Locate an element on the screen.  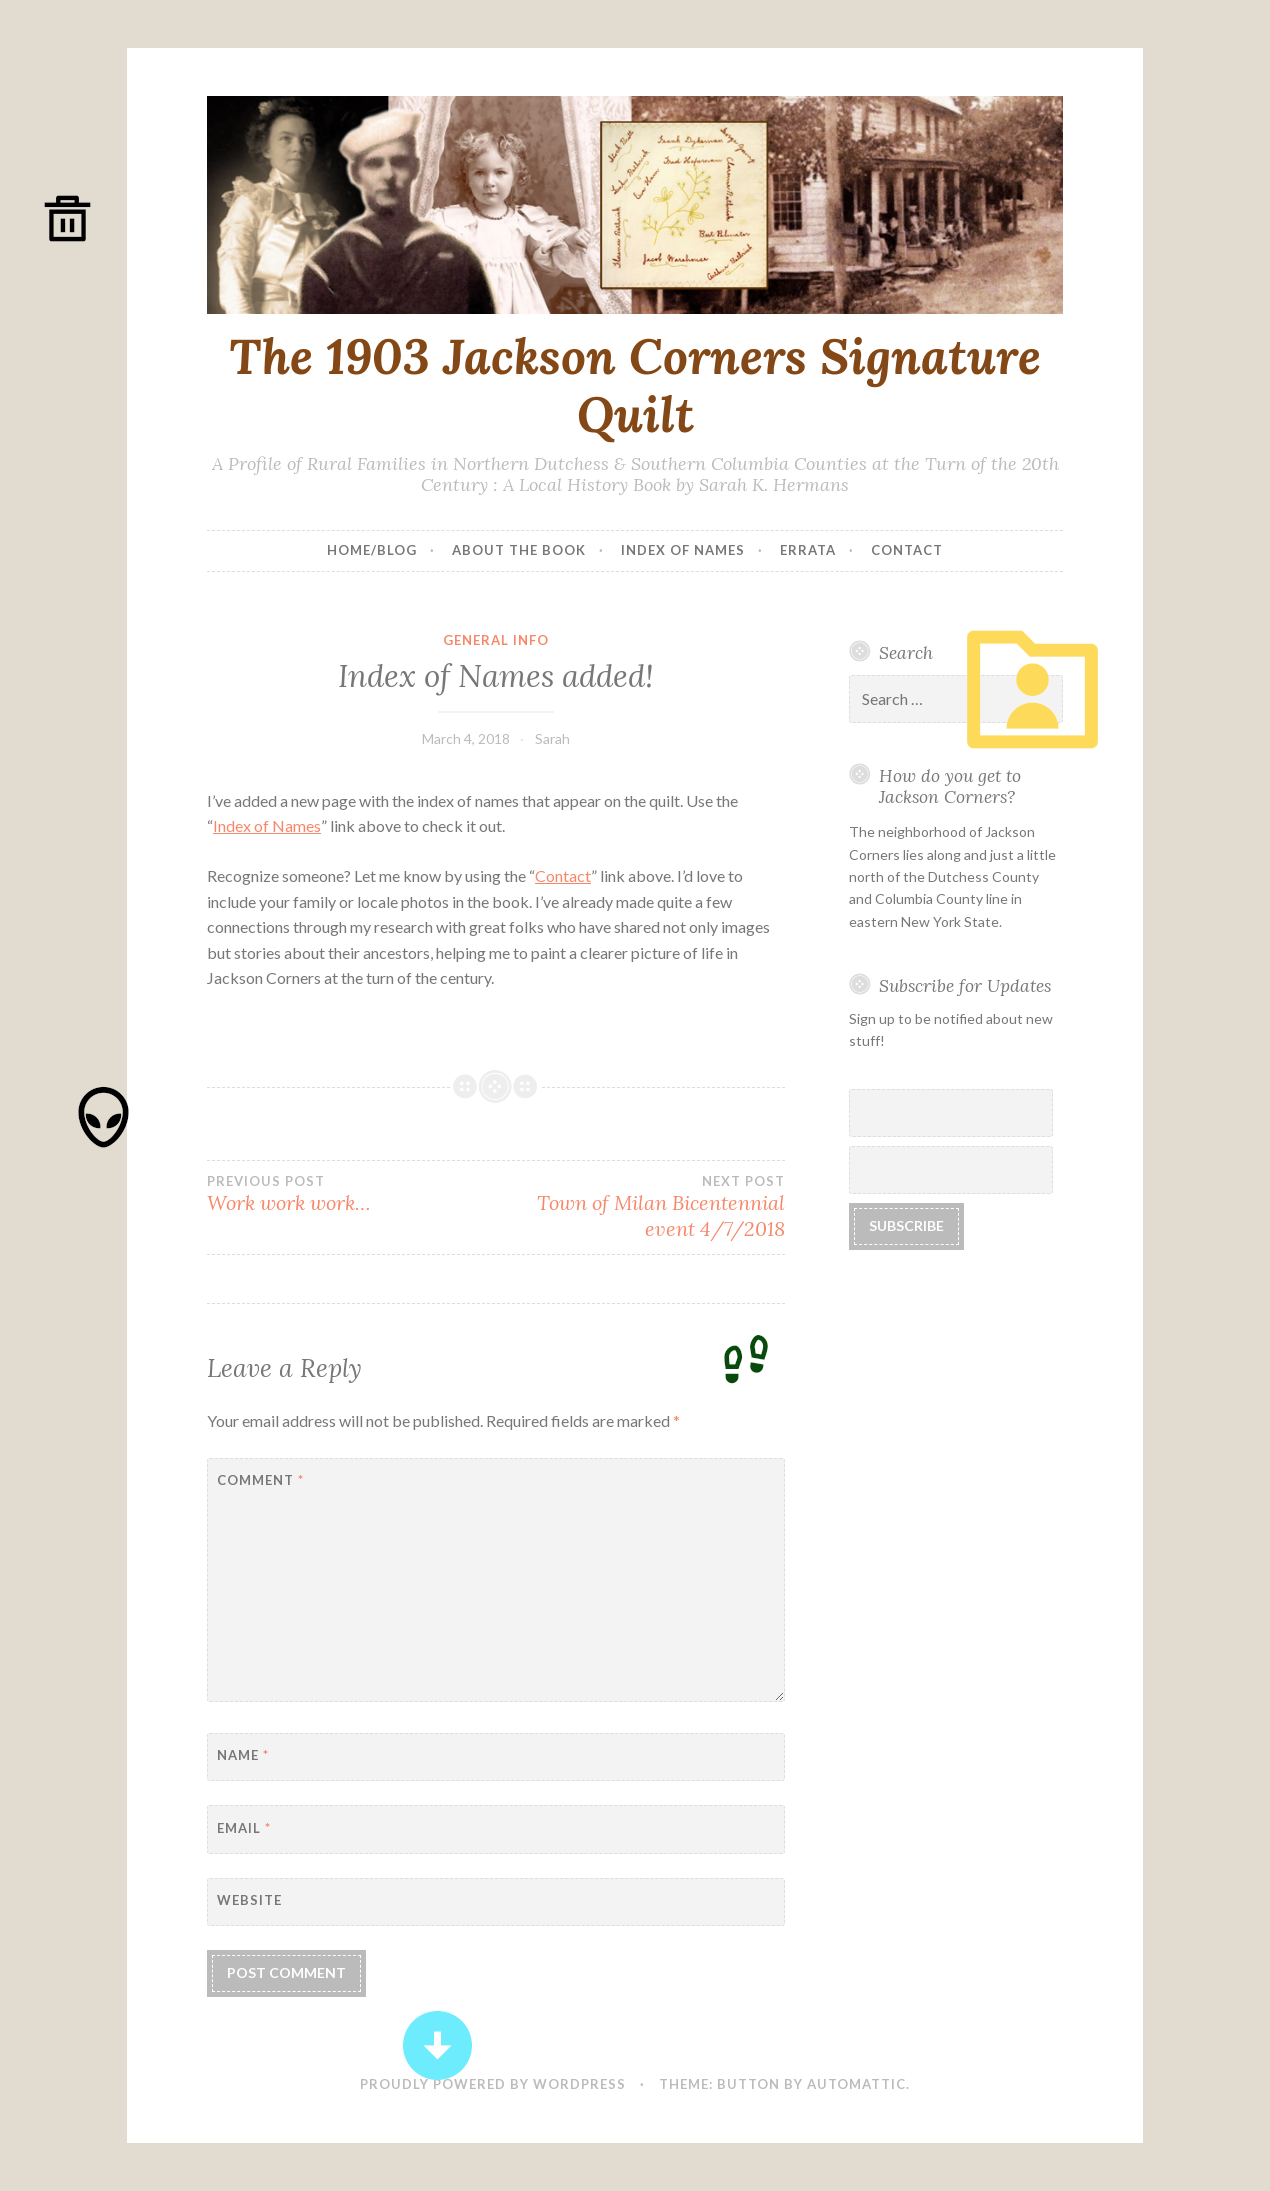
access user profile documents is located at coordinates (1032, 689).